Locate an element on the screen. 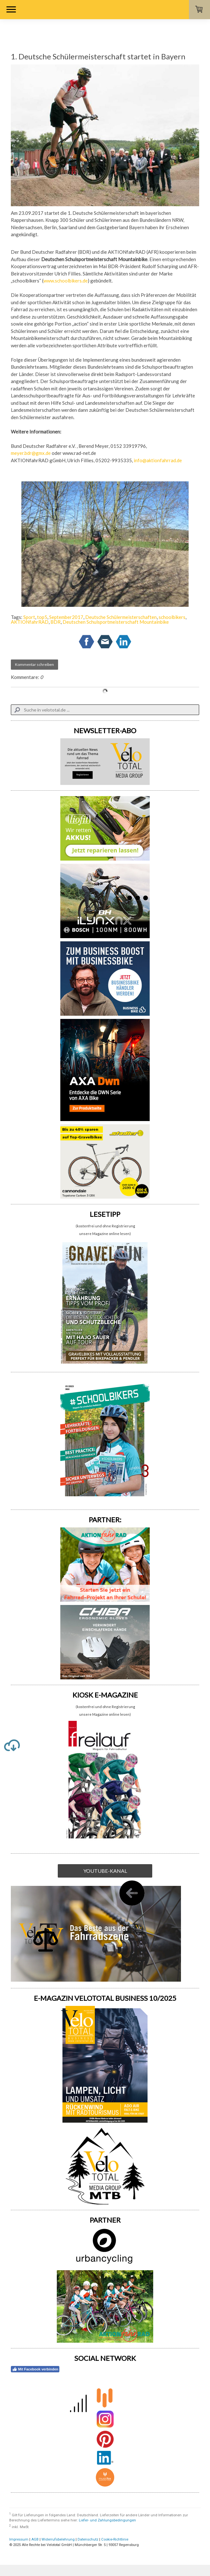 This screenshot has height=2576, width=210. access comparison or weighing features is located at coordinates (46, 1940).